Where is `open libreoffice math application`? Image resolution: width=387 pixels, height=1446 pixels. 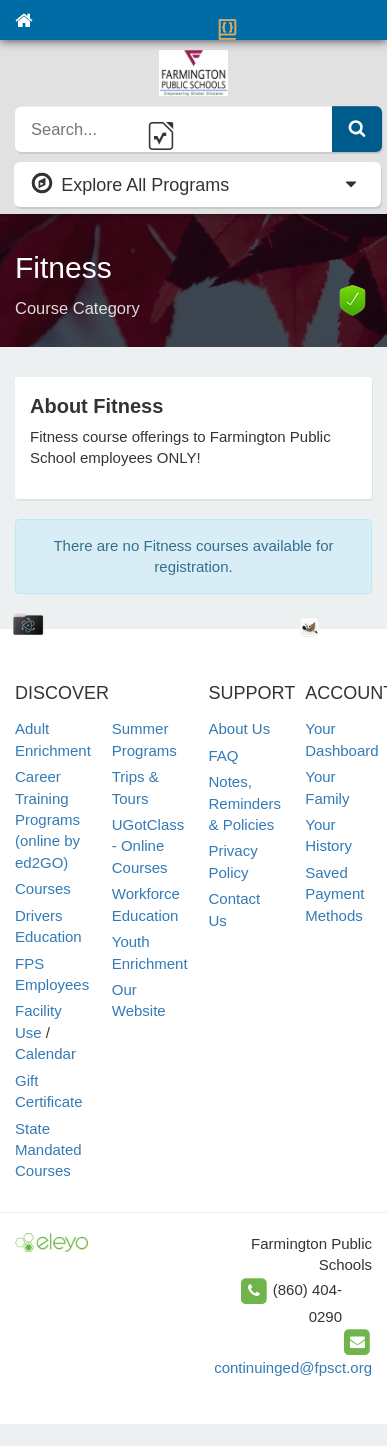 open libreoffice math application is located at coordinates (161, 136).